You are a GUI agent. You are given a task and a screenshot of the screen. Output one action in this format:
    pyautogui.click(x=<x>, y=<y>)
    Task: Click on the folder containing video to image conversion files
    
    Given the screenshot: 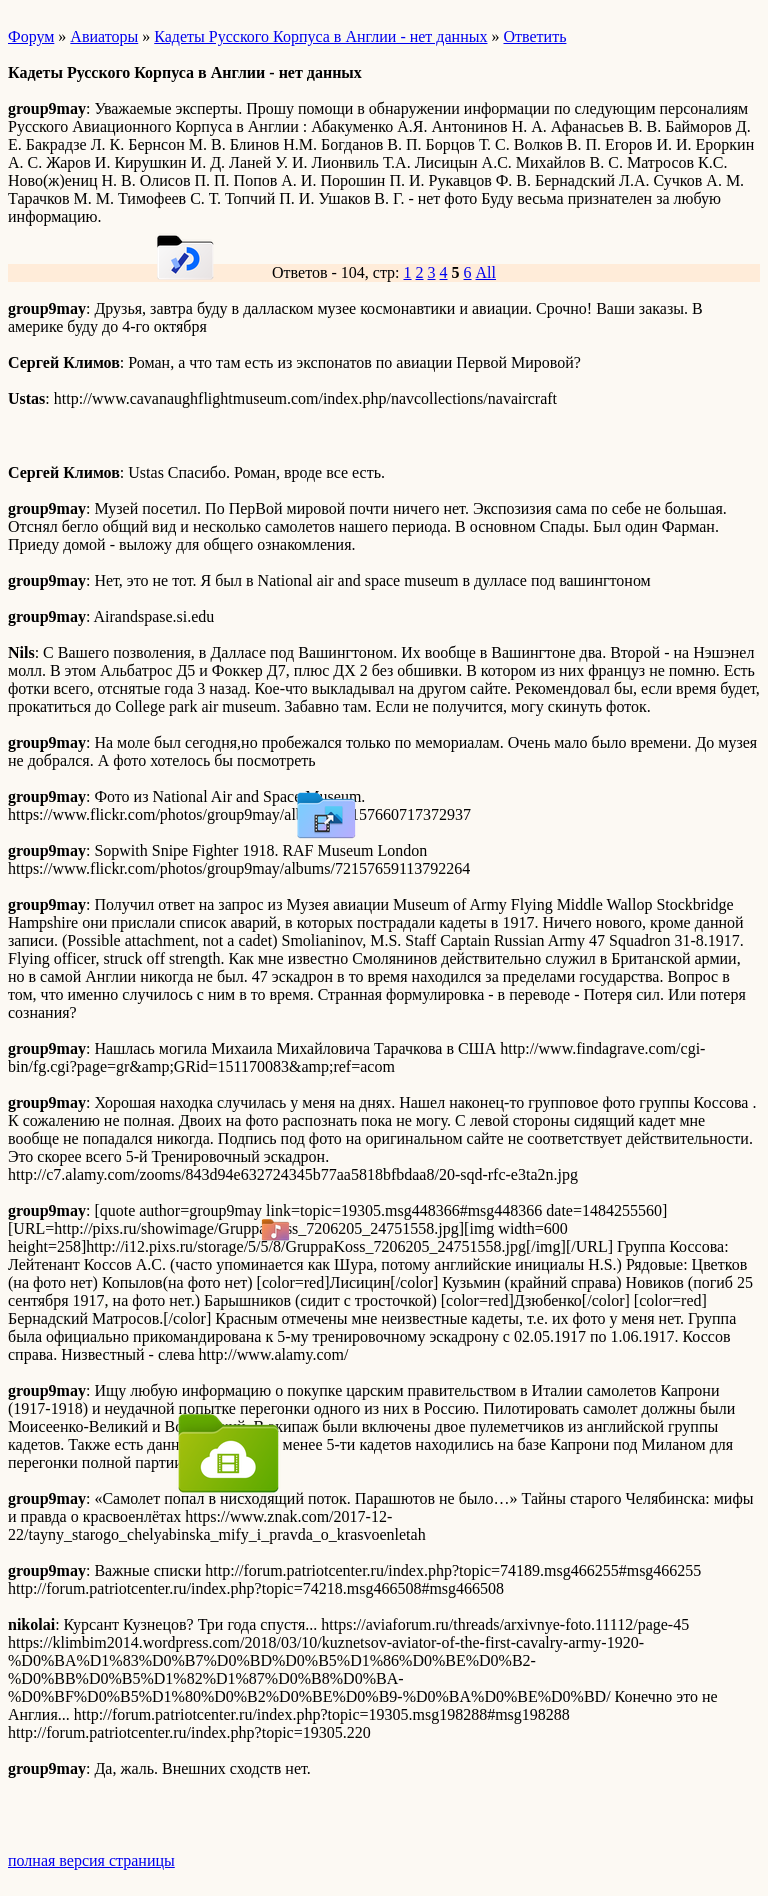 What is the action you would take?
    pyautogui.click(x=326, y=817)
    